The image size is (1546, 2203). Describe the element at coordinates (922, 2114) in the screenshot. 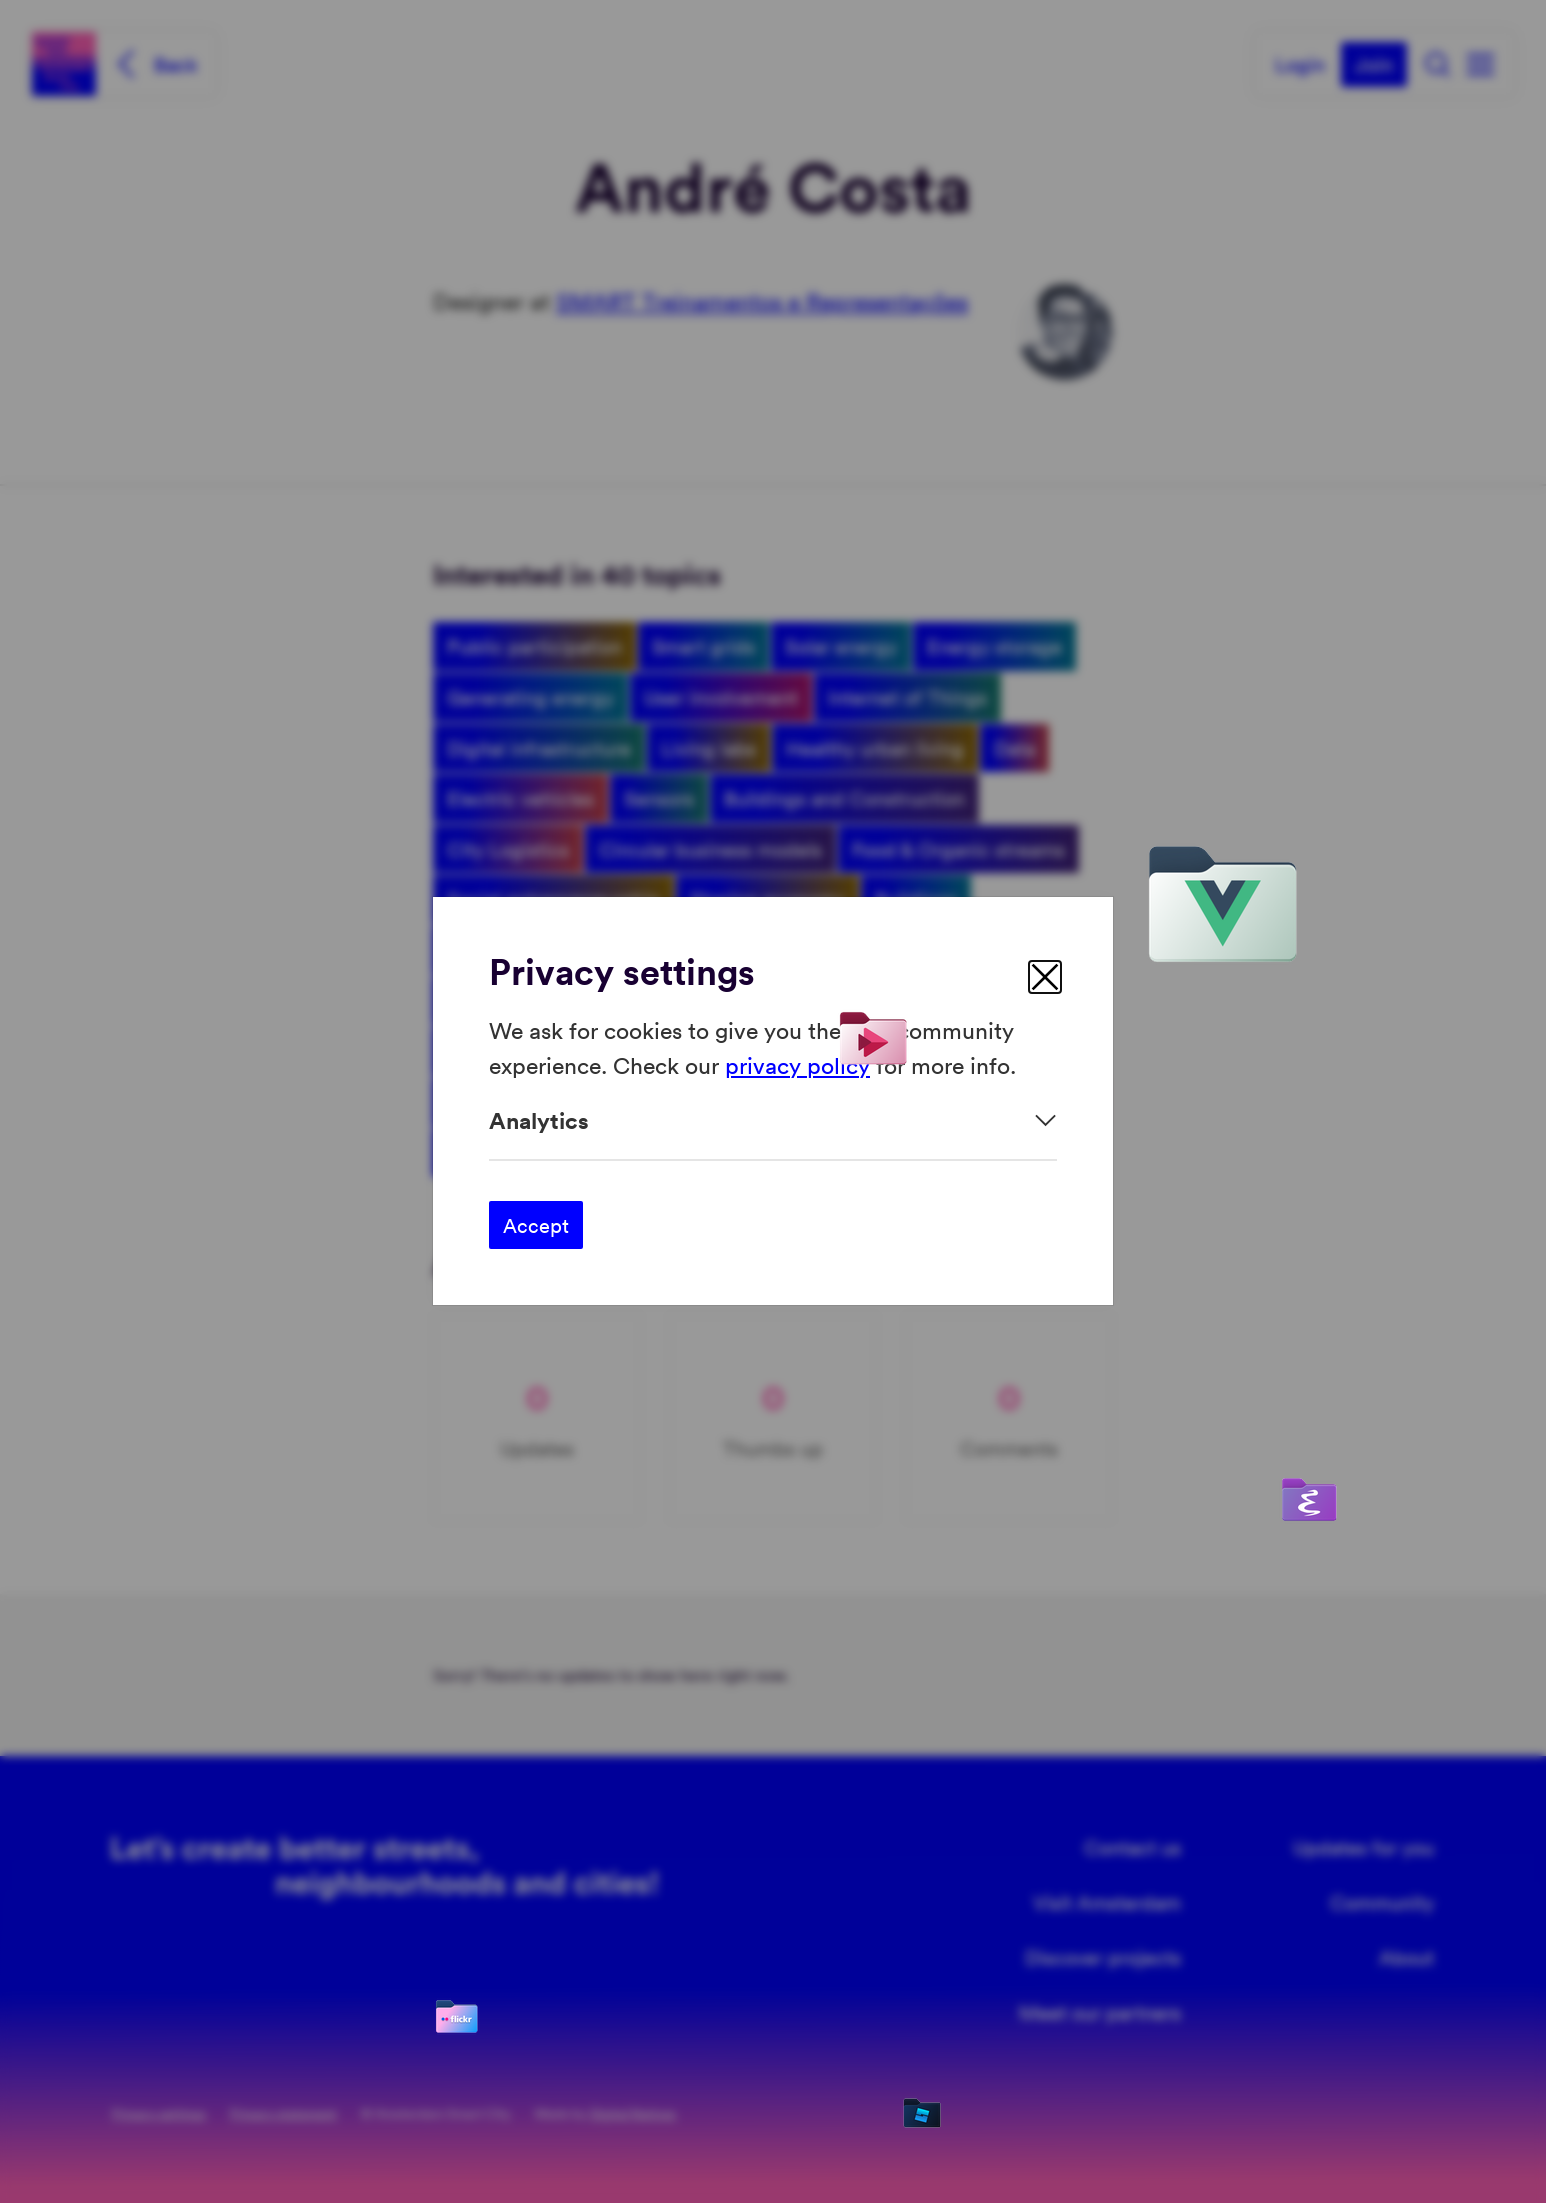

I see `open Roblox Studio project files` at that location.